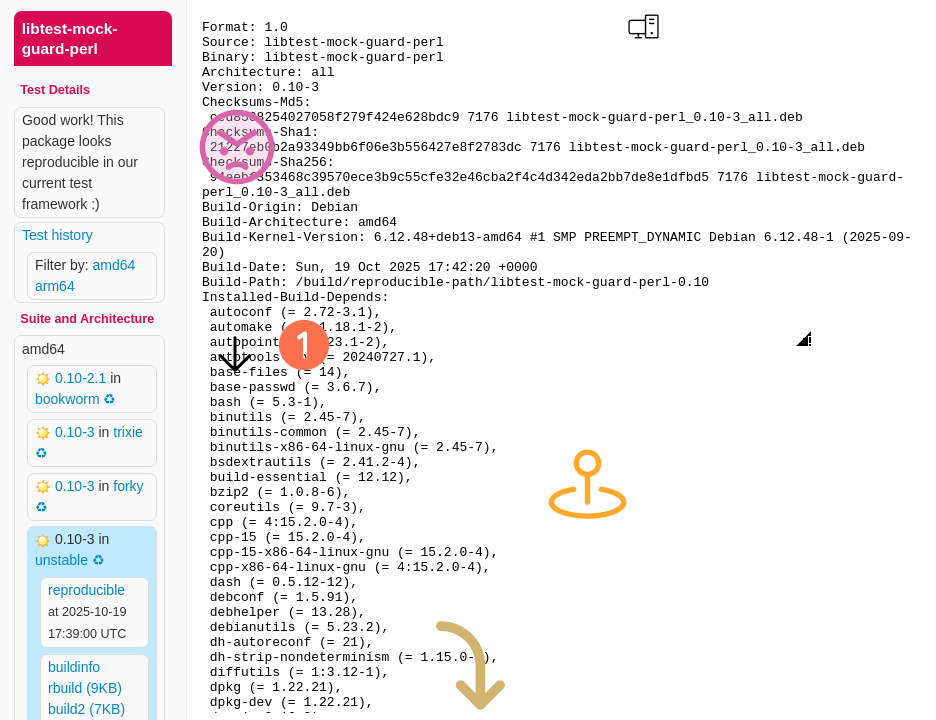 The image size is (936, 720). I want to click on redirect or forward content downward, so click(470, 665).